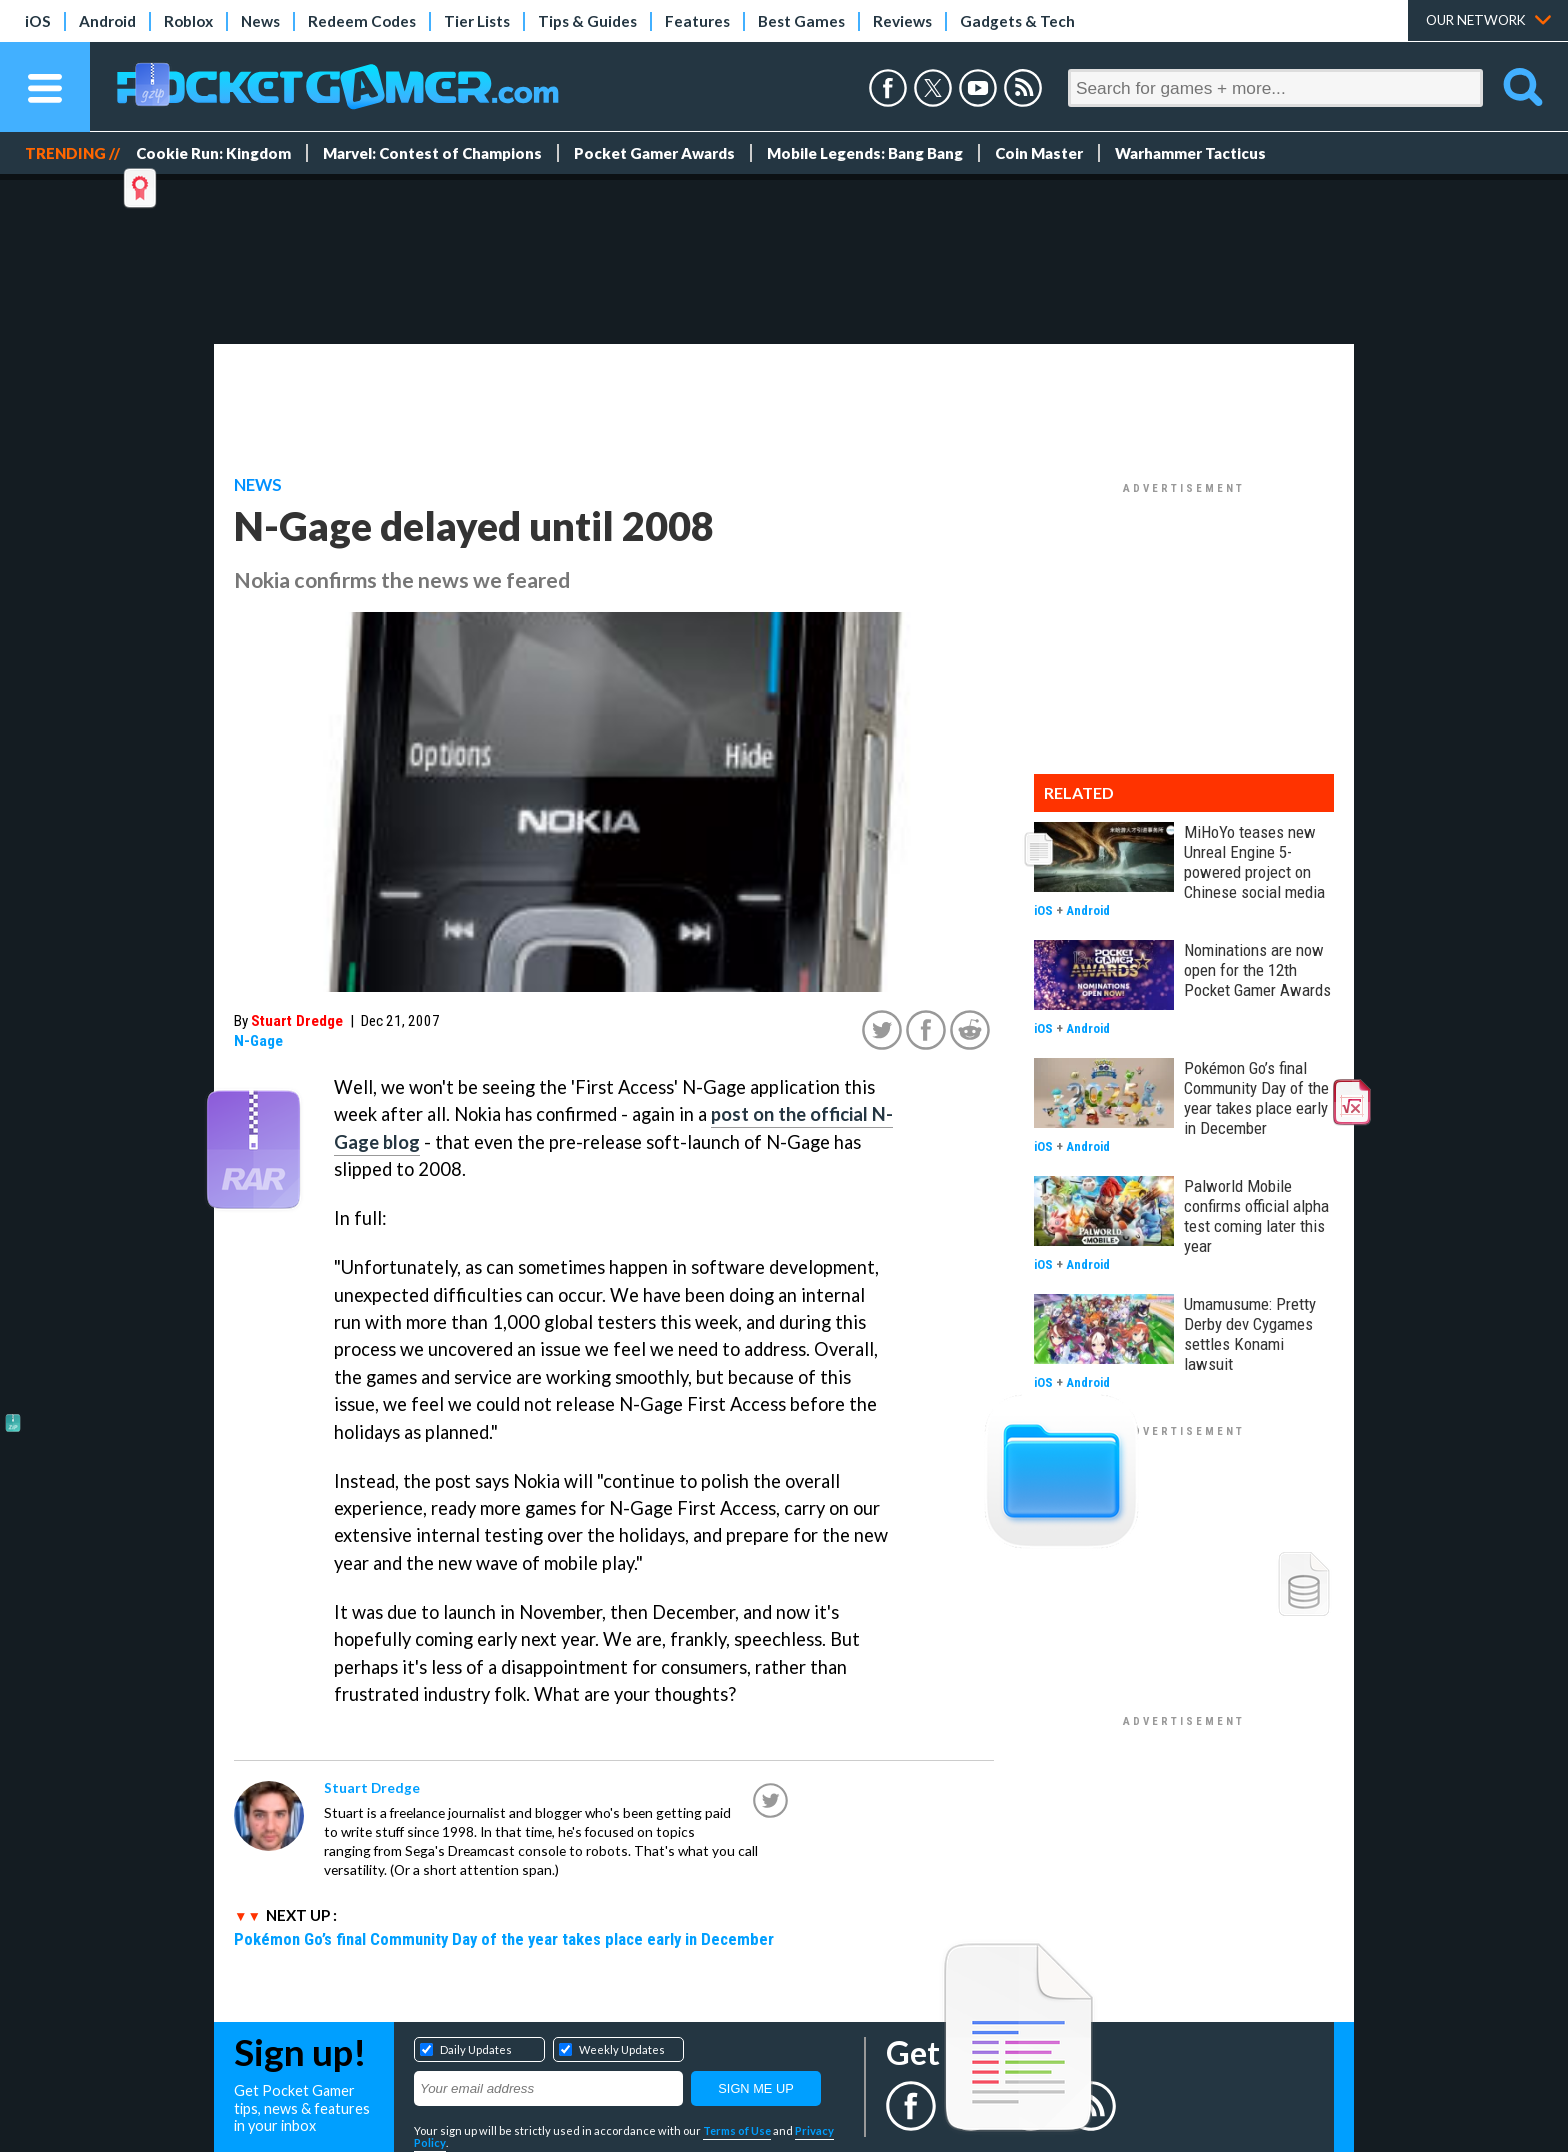 The image size is (1568, 2152). Describe the element at coordinates (1061, 1471) in the screenshot. I see `open the files app` at that location.